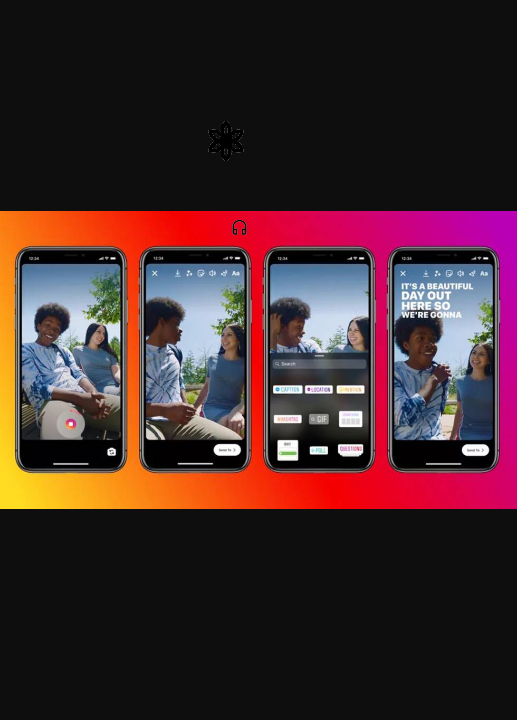 Image resolution: width=517 pixels, height=720 pixels. What do you see at coordinates (239, 228) in the screenshot?
I see `access audio or voice settings` at bounding box center [239, 228].